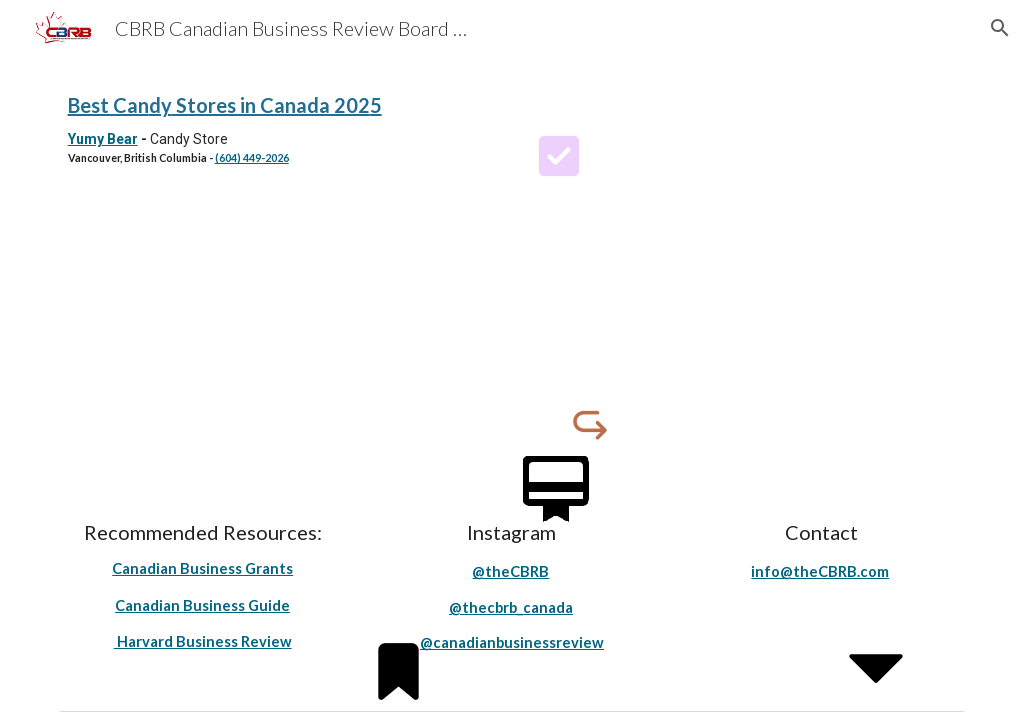 Image resolution: width=1024 pixels, height=720 pixels. I want to click on indicates a saved or bookmarked item, so click(398, 671).